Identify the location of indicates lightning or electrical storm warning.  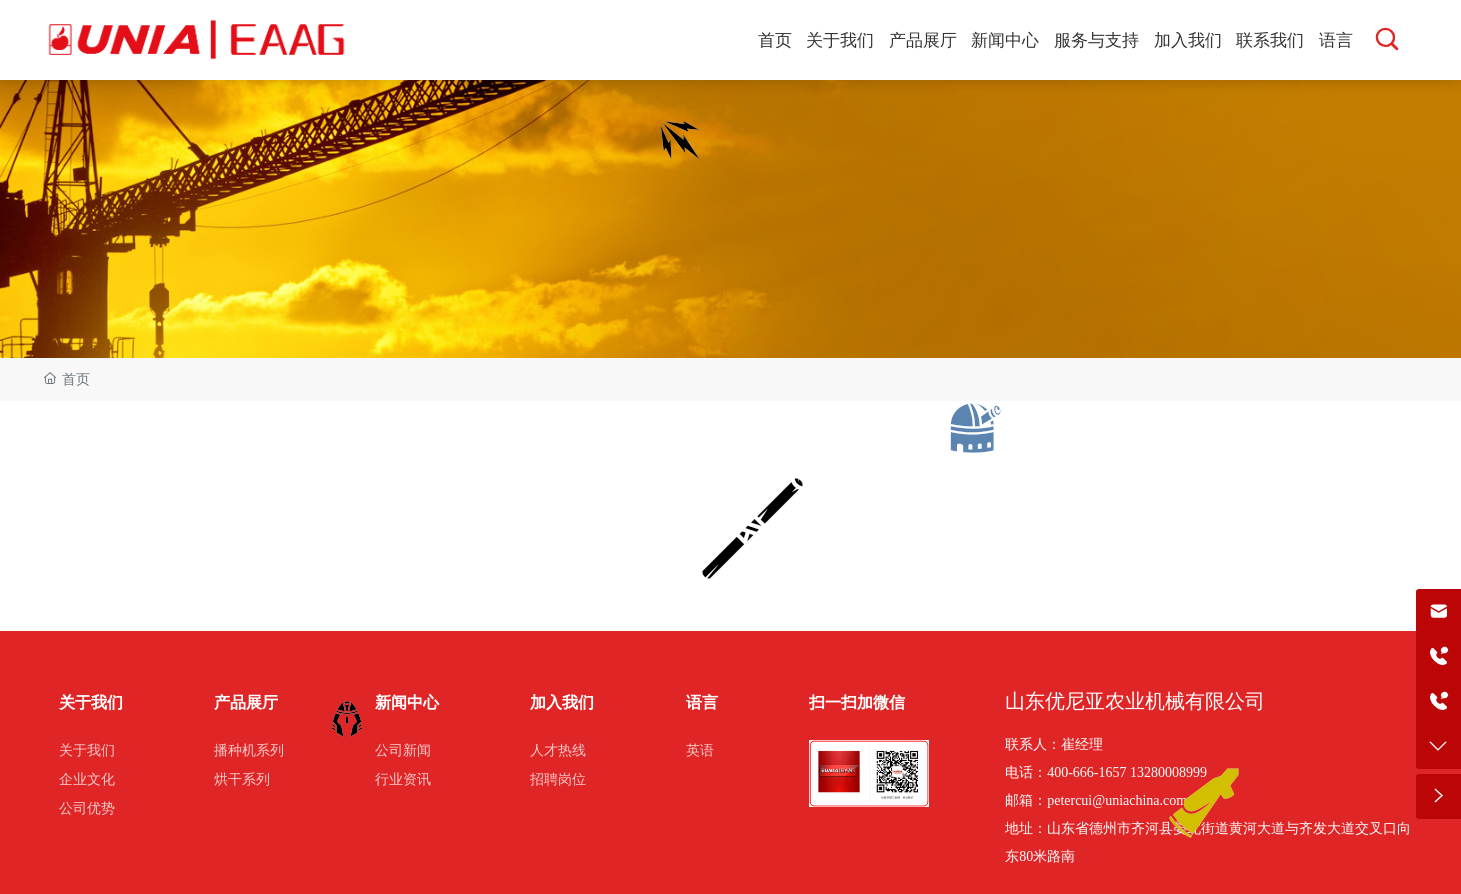
(680, 140).